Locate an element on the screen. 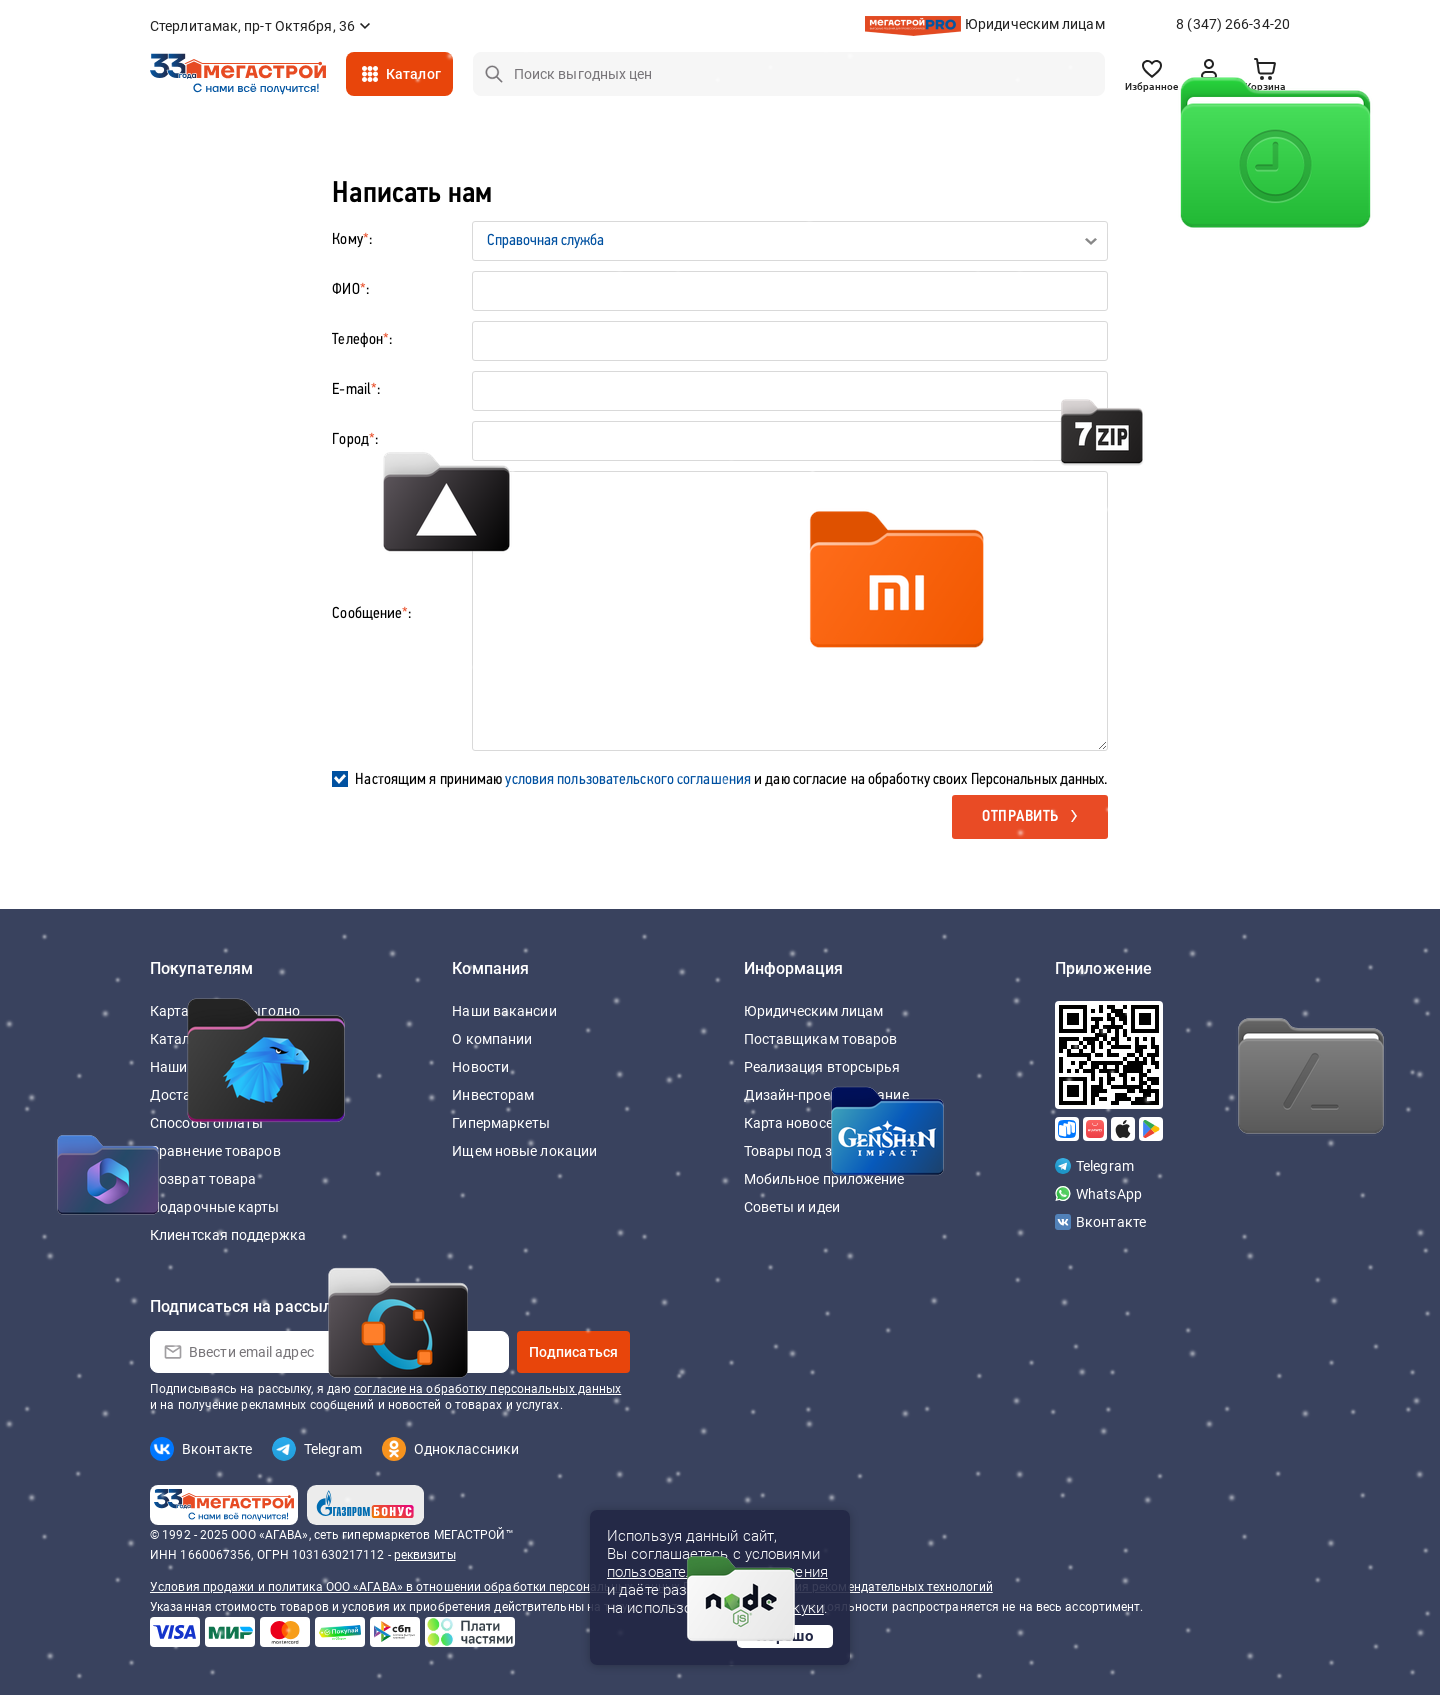  access temporary files folder is located at coordinates (1275, 152).